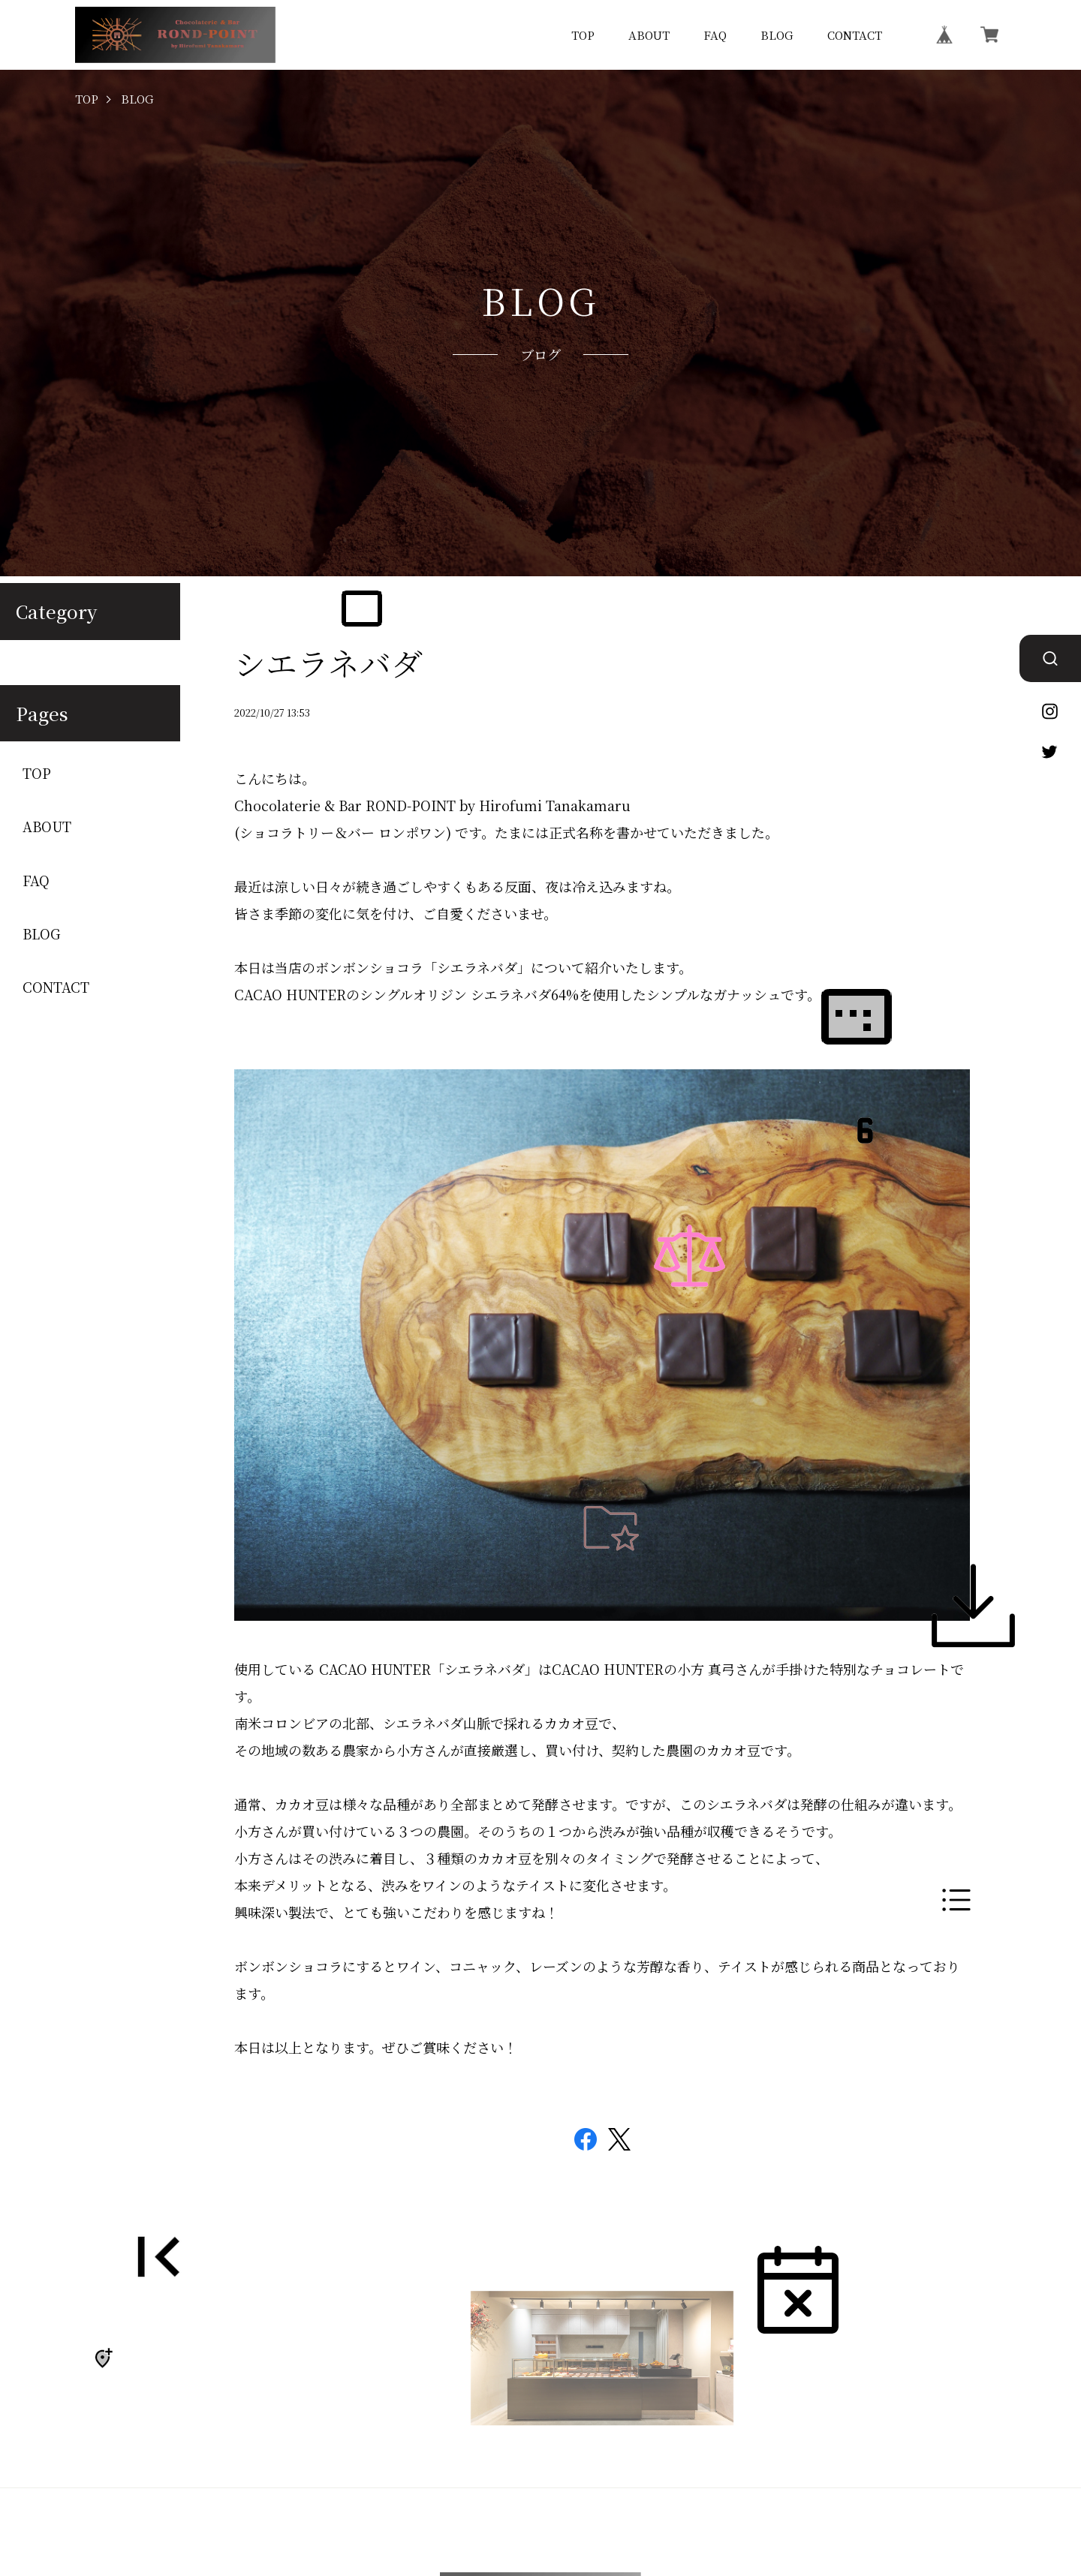 The image size is (1081, 2576). I want to click on access your starred or favorite folders, so click(610, 1526).